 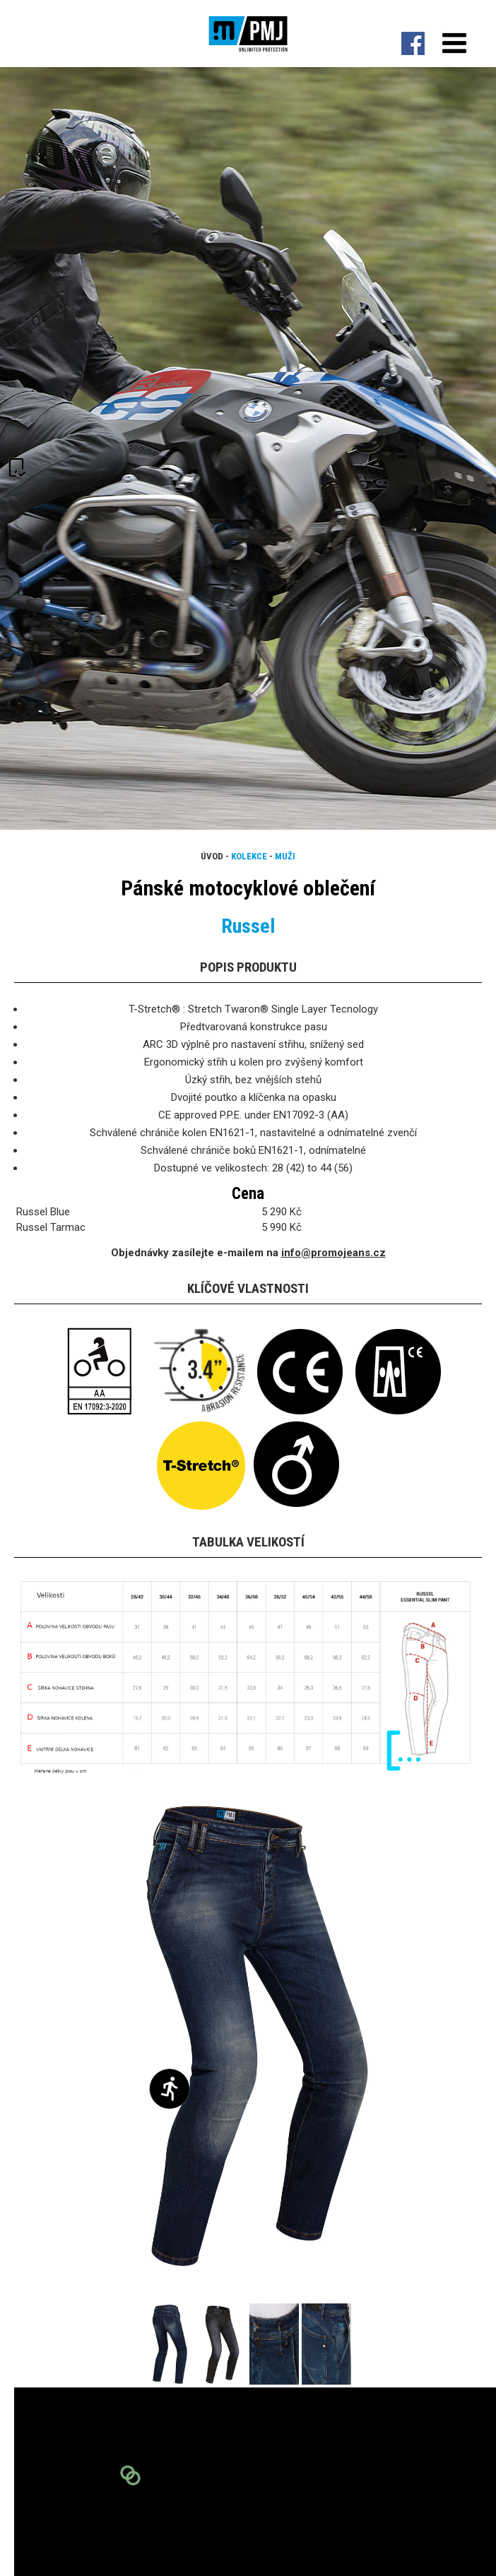 I want to click on tablet device successfully connected, so click(x=16, y=467).